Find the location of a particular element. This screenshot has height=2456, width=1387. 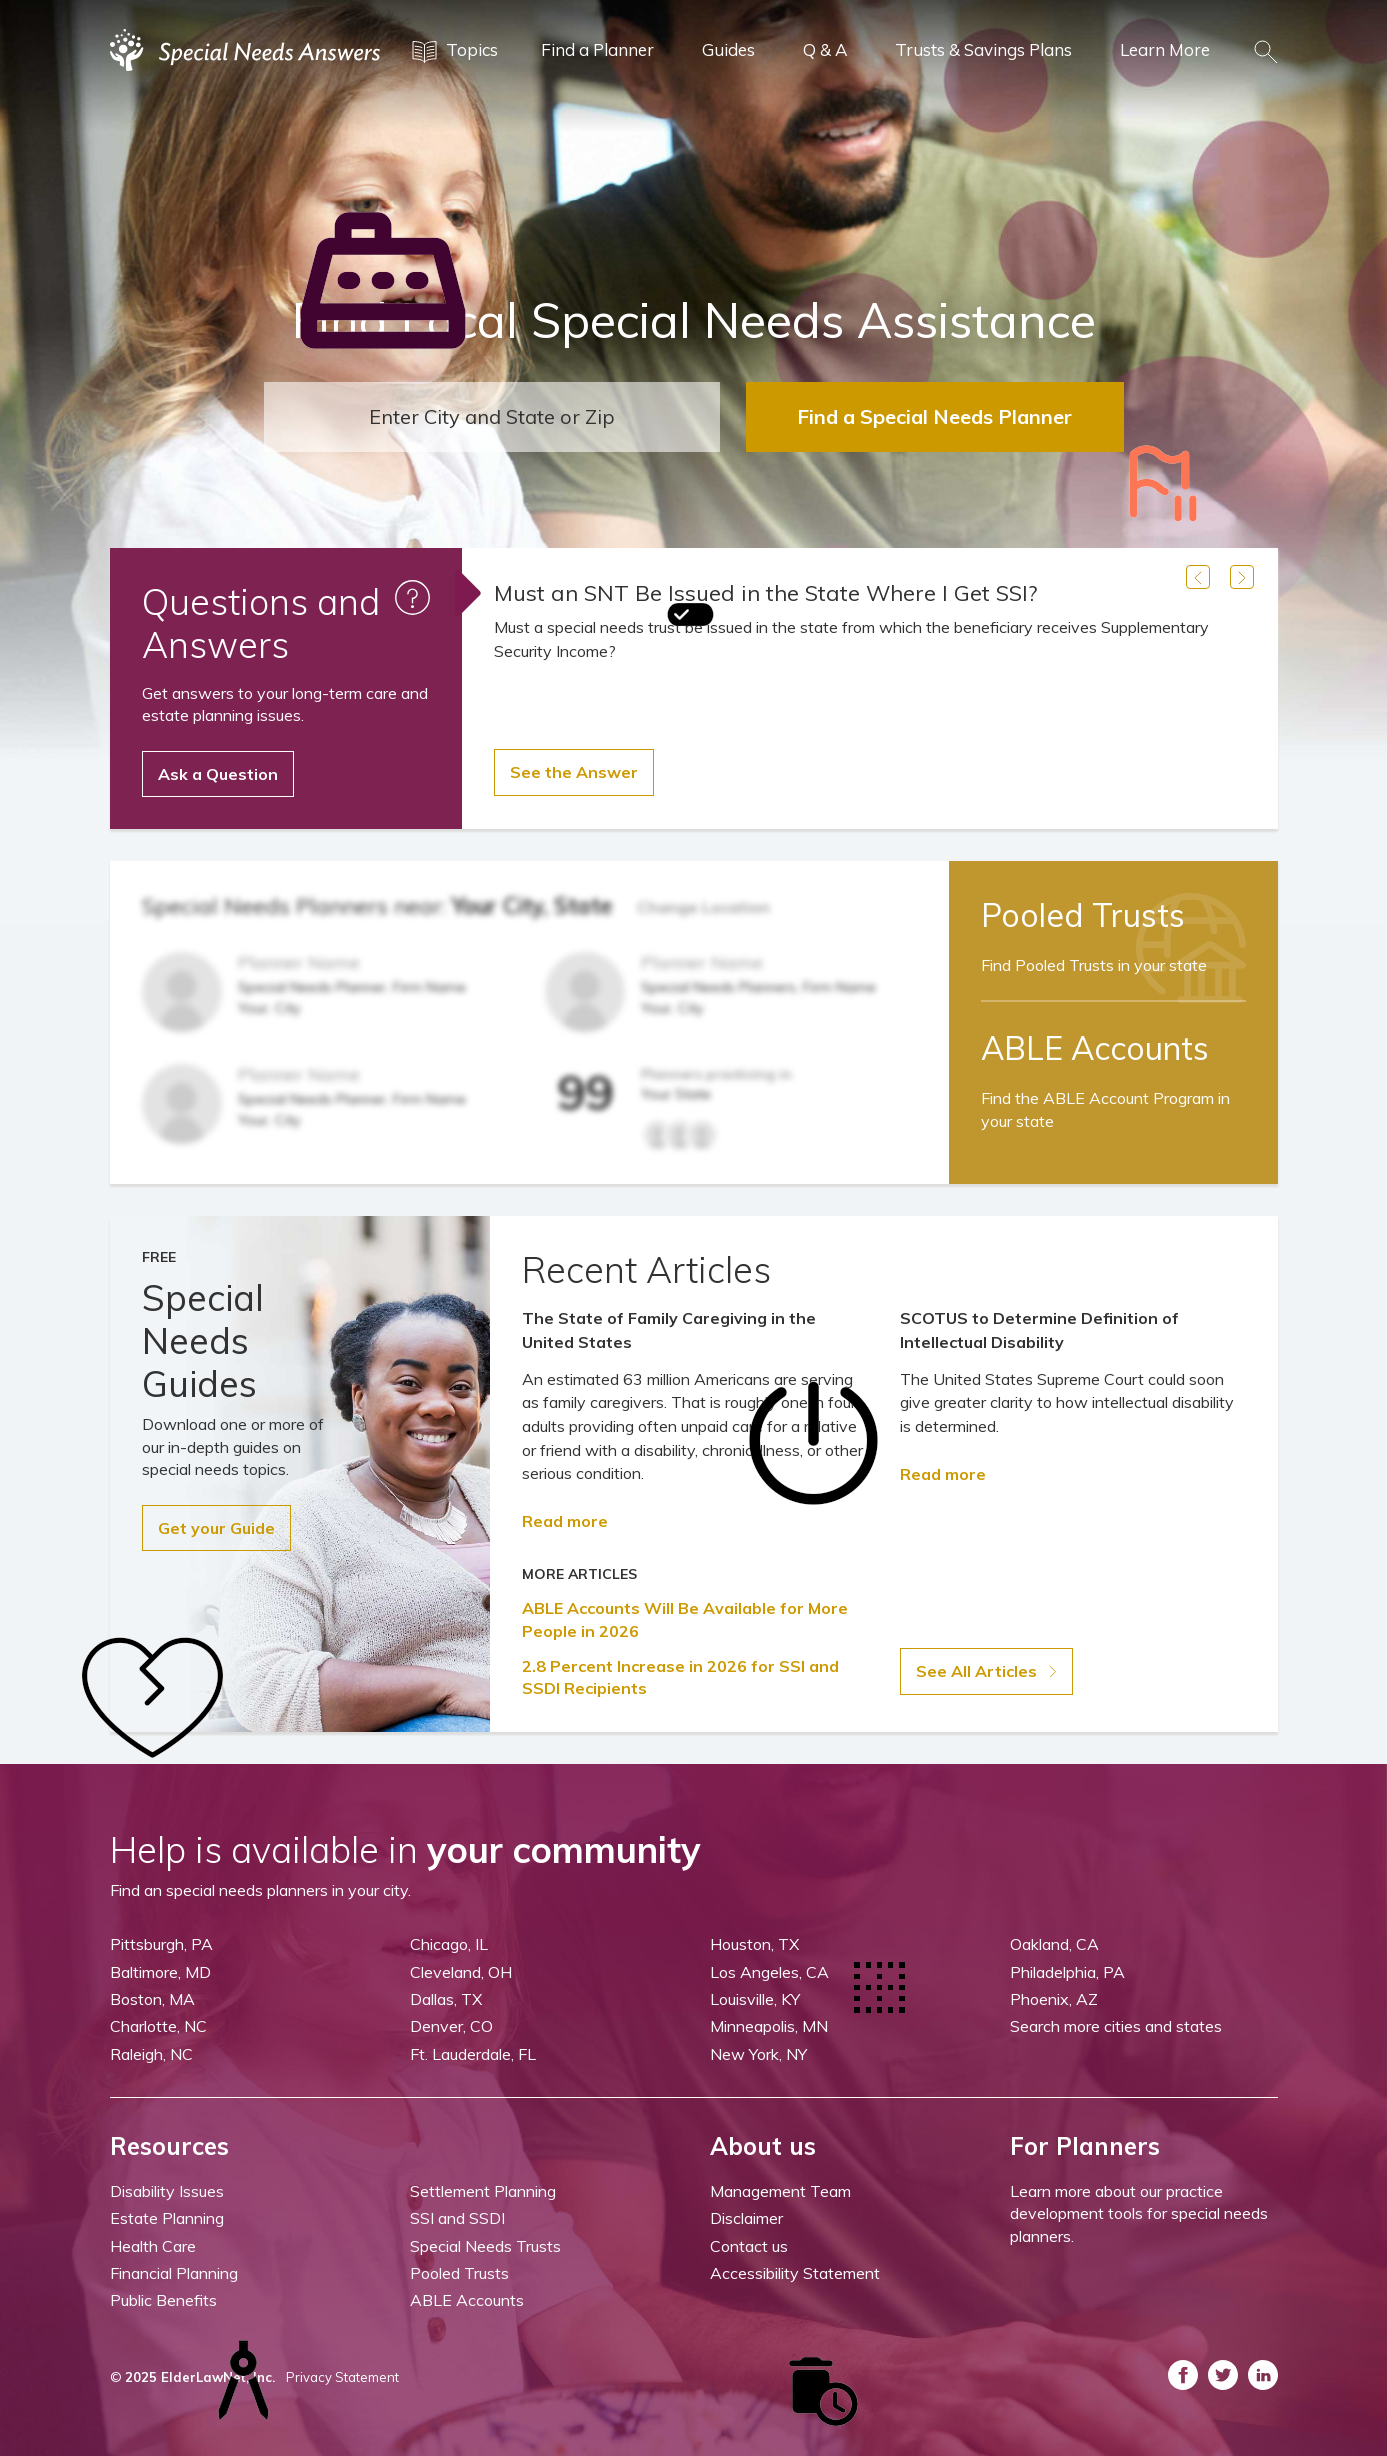

access point of sale system is located at coordinates (383, 289).